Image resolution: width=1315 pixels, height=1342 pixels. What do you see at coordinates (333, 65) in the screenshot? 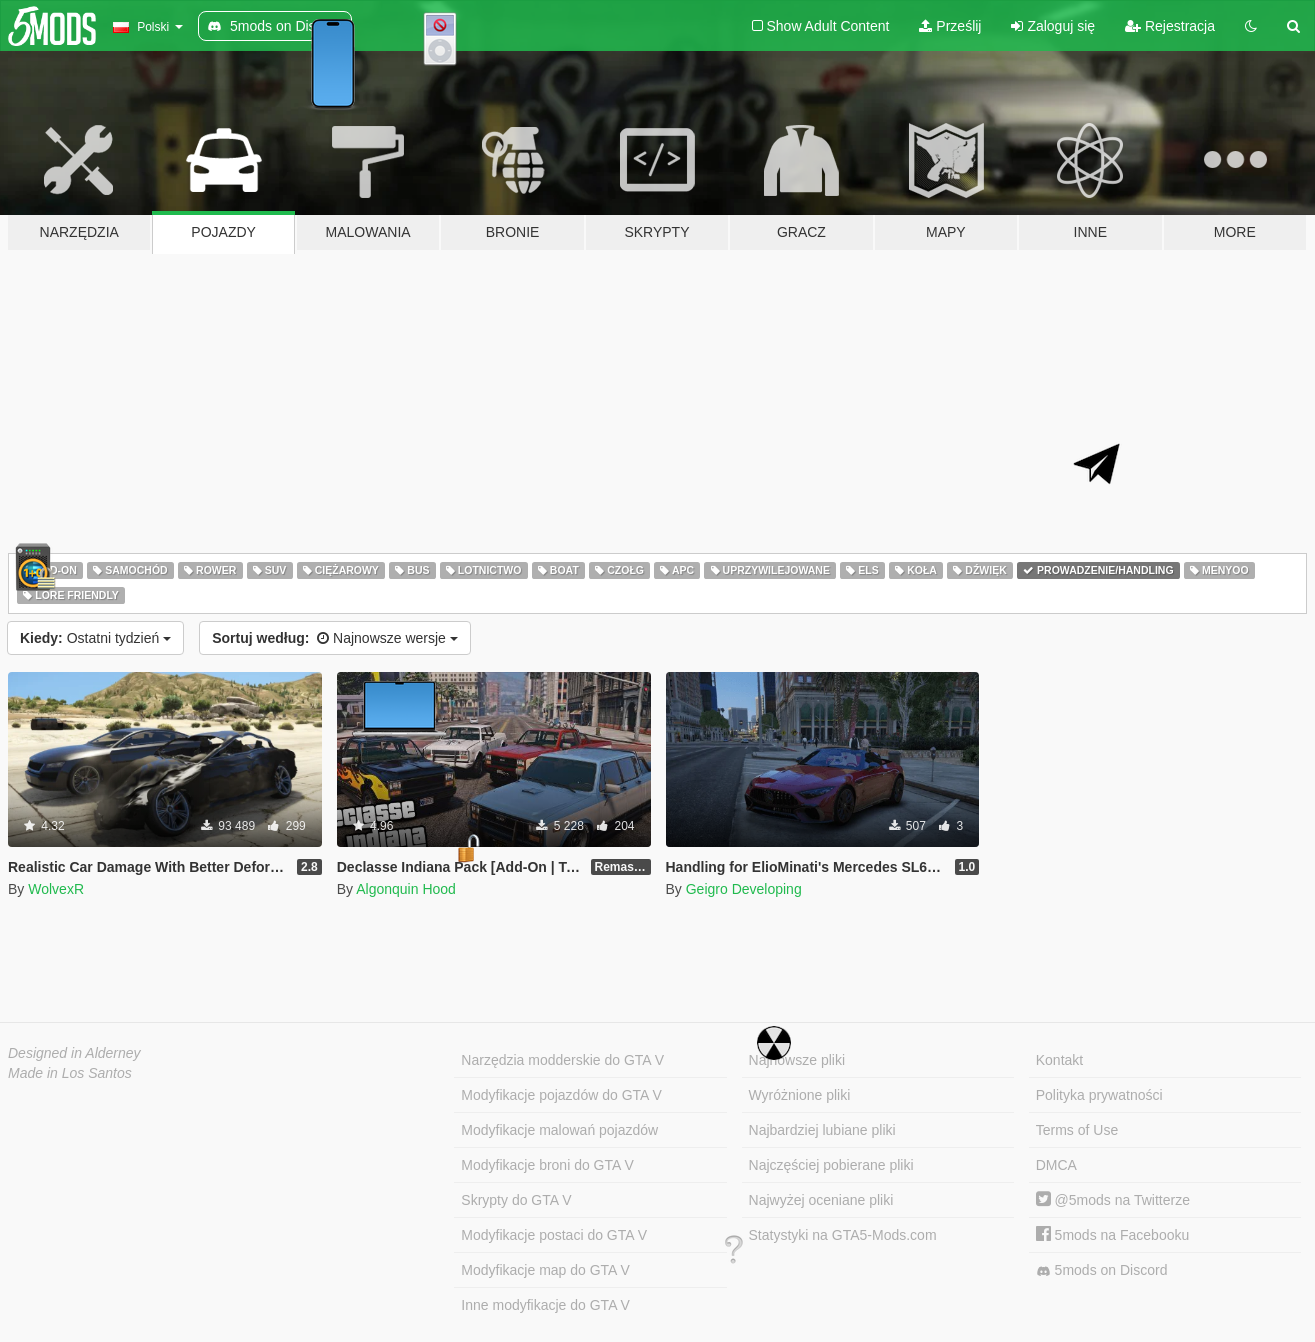
I see `indicates a connected iPhone device` at bounding box center [333, 65].